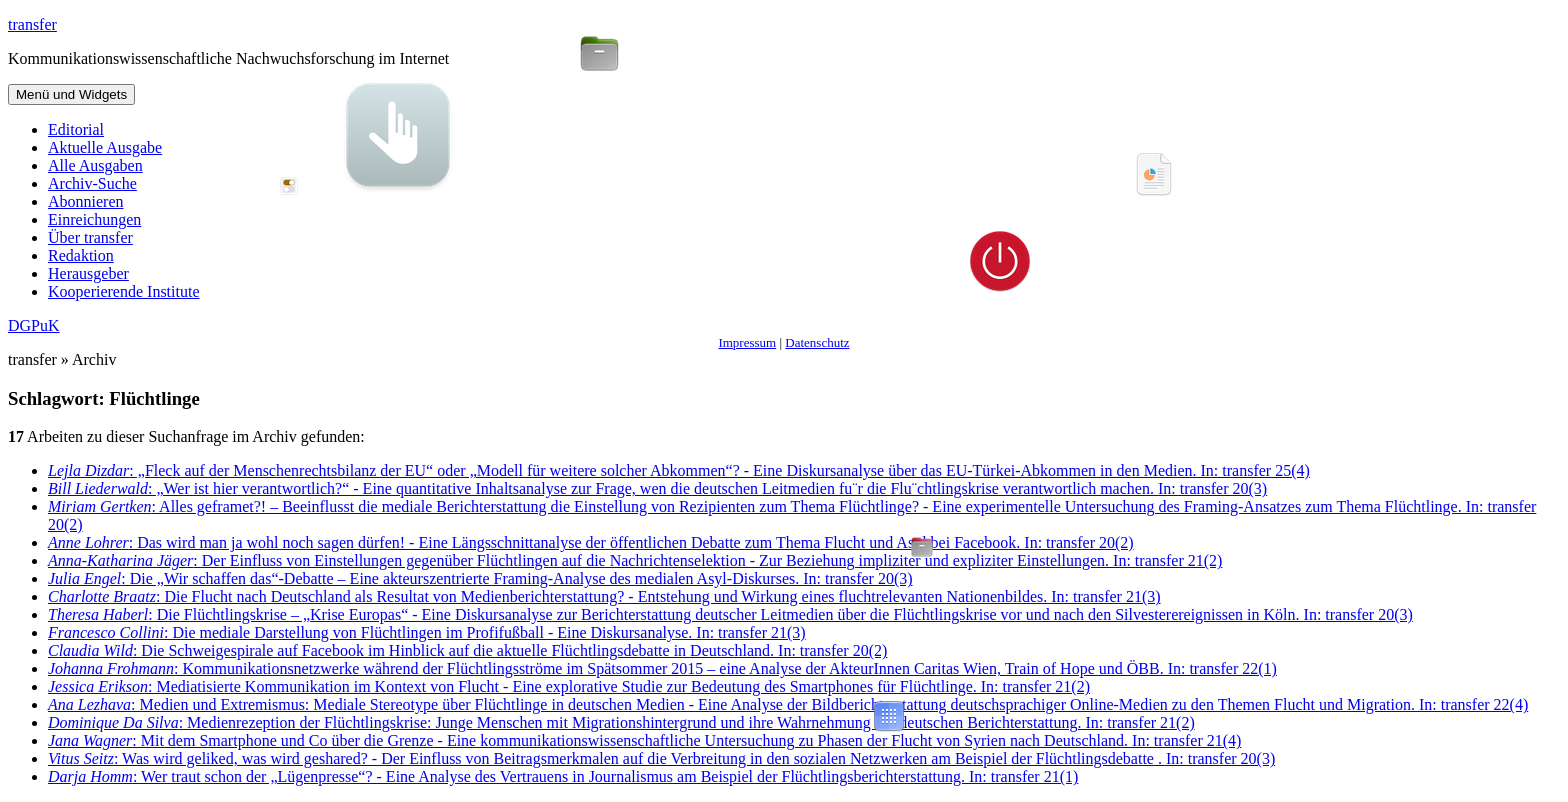 The width and height of the screenshot is (1568, 802). I want to click on open a presentation file, so click(1154, 174).